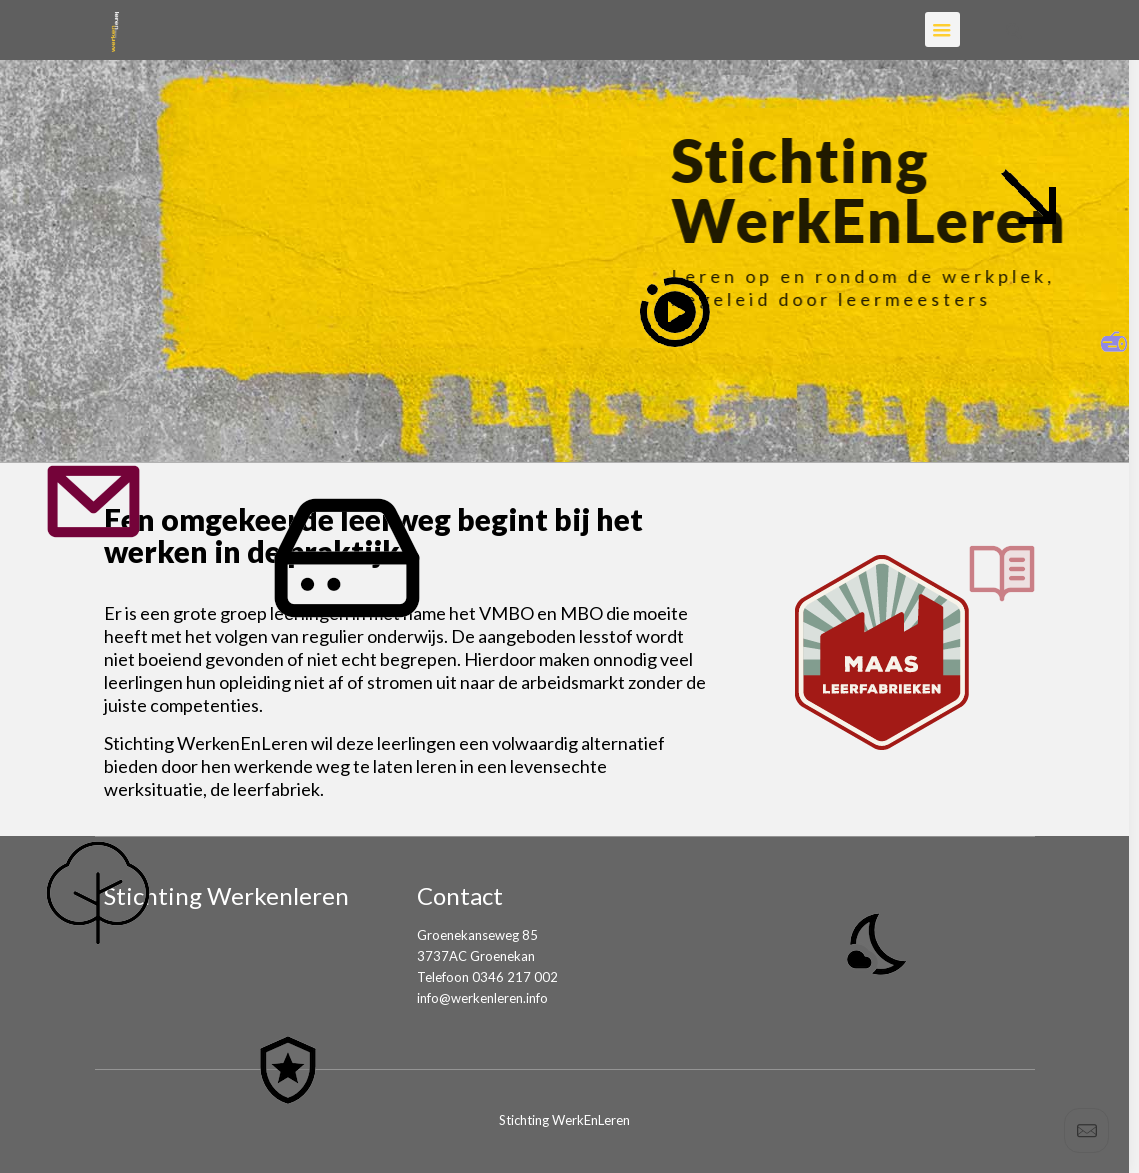 The image size is (1139, 1173). What do you see at coordinates (347, 558) in the screenshot?
I see `access local storage or drive` at bounding box center [347, 558].